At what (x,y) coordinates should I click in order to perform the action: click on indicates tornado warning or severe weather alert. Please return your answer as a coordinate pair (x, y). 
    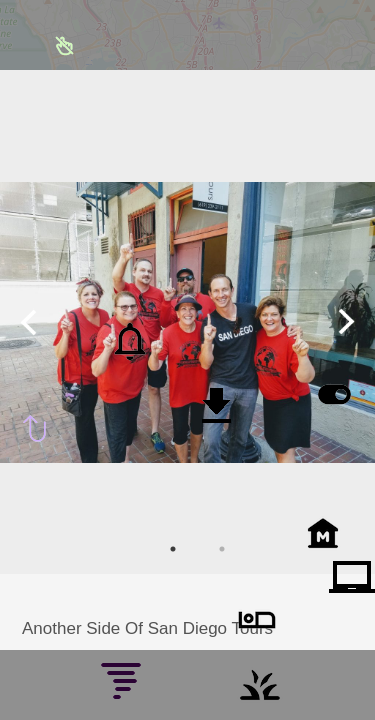
    Looking at the image, I should click on (121, 681).